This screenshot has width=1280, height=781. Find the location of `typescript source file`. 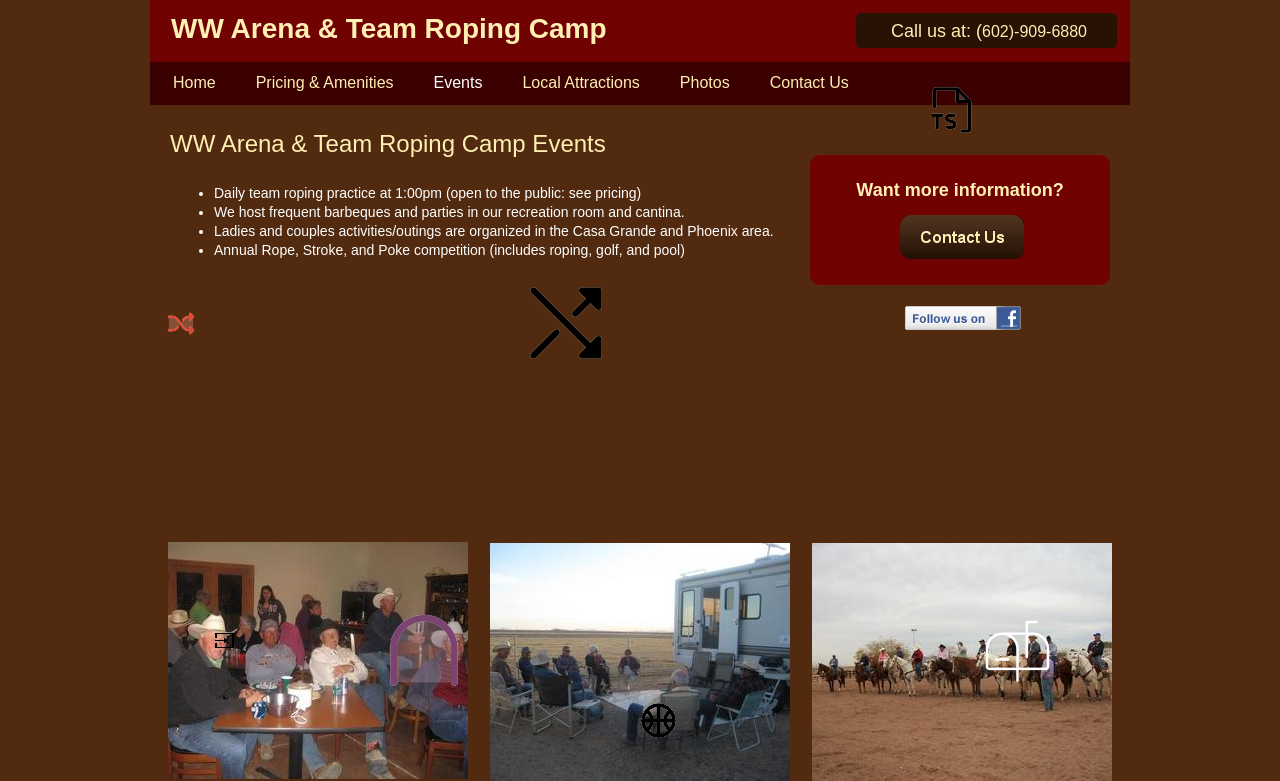

typescript source file is located at coordinates (952, 110).